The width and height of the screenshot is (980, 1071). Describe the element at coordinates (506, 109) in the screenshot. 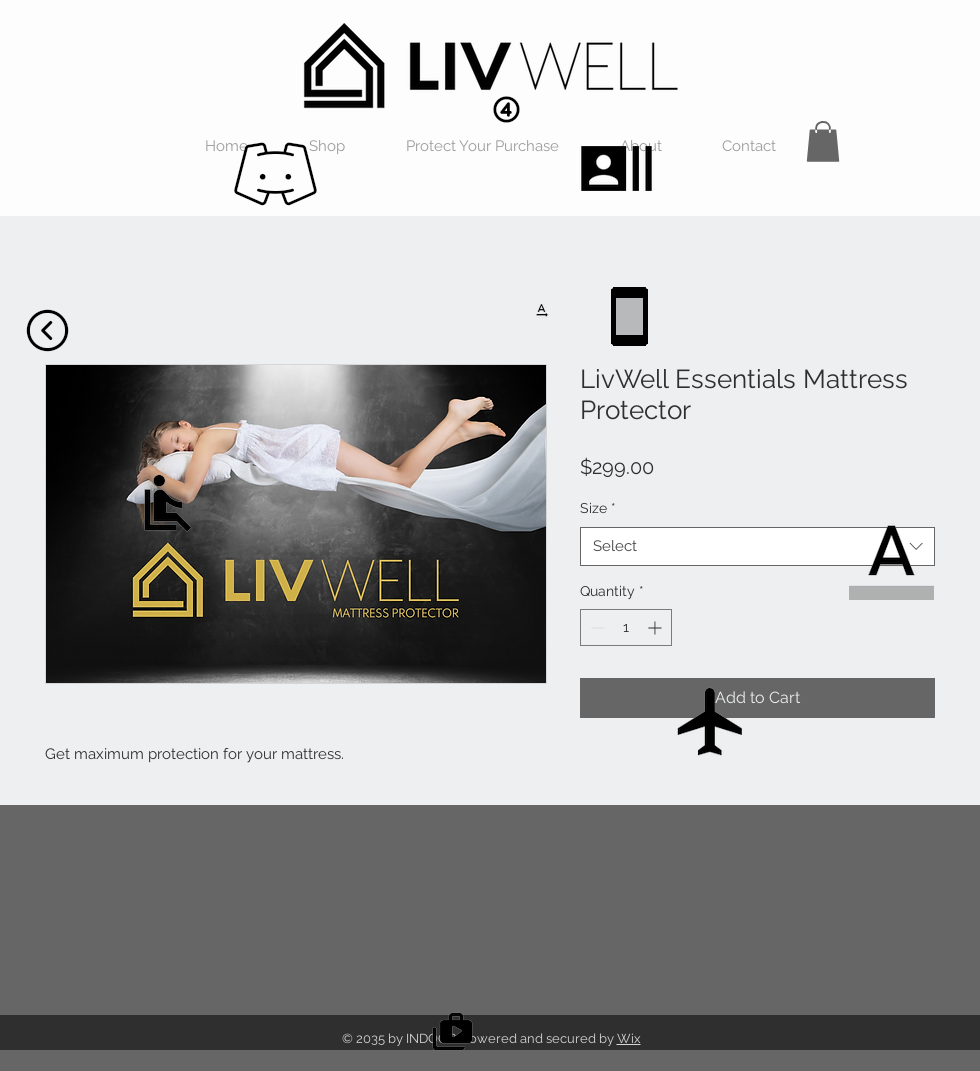

I see `indicates step four in a multi-step process` at that location.